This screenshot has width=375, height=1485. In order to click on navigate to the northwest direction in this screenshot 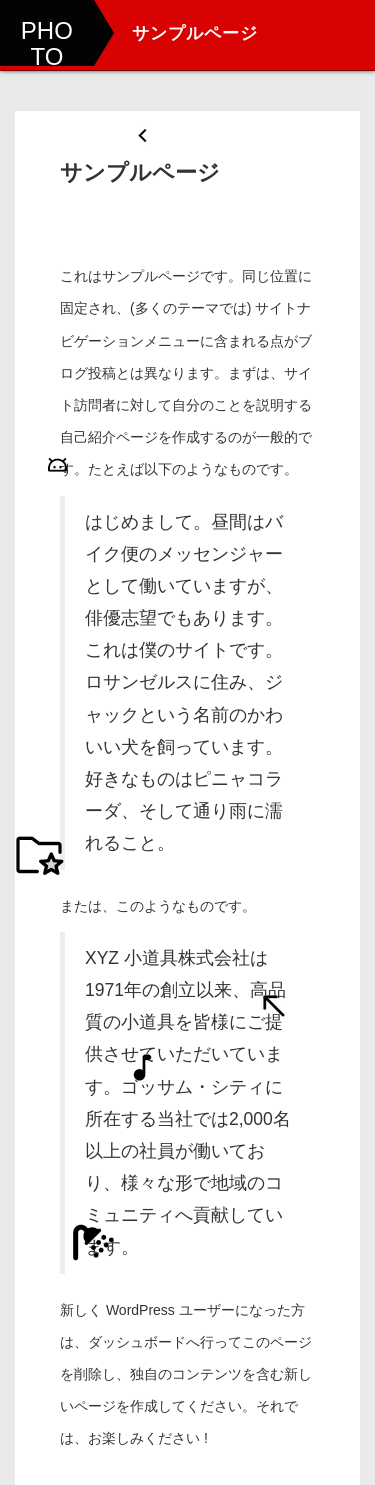, I will do `click(273, 1005)`.